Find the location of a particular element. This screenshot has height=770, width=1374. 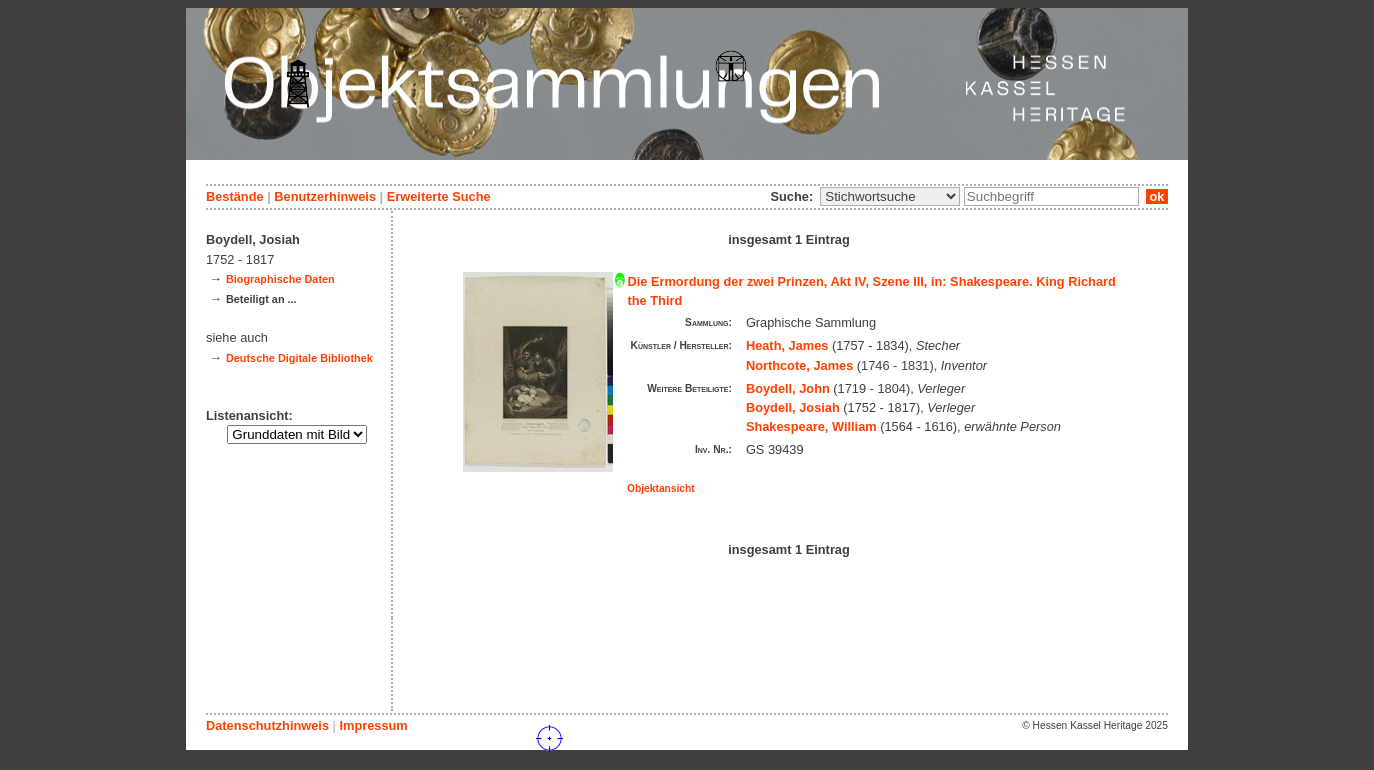

access karaoke or singing features is located at coordinates (620, 280).